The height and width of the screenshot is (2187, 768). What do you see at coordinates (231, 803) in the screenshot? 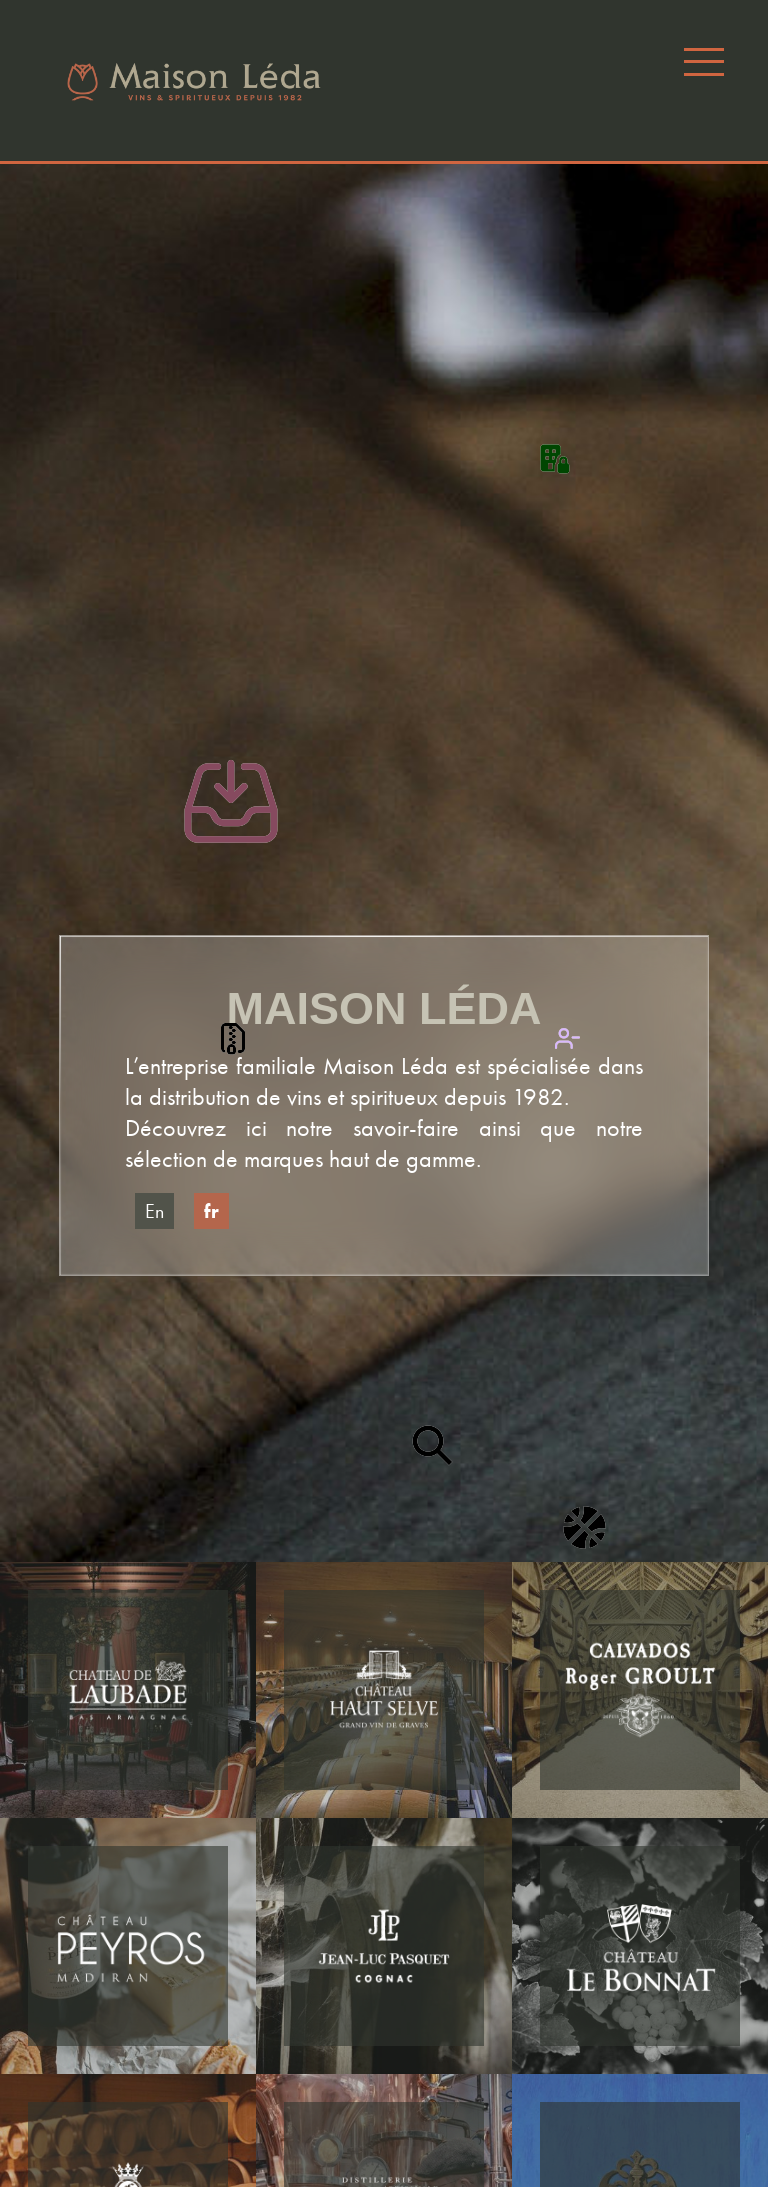
I see `download message to inbox` at bounding box center [231, 803].